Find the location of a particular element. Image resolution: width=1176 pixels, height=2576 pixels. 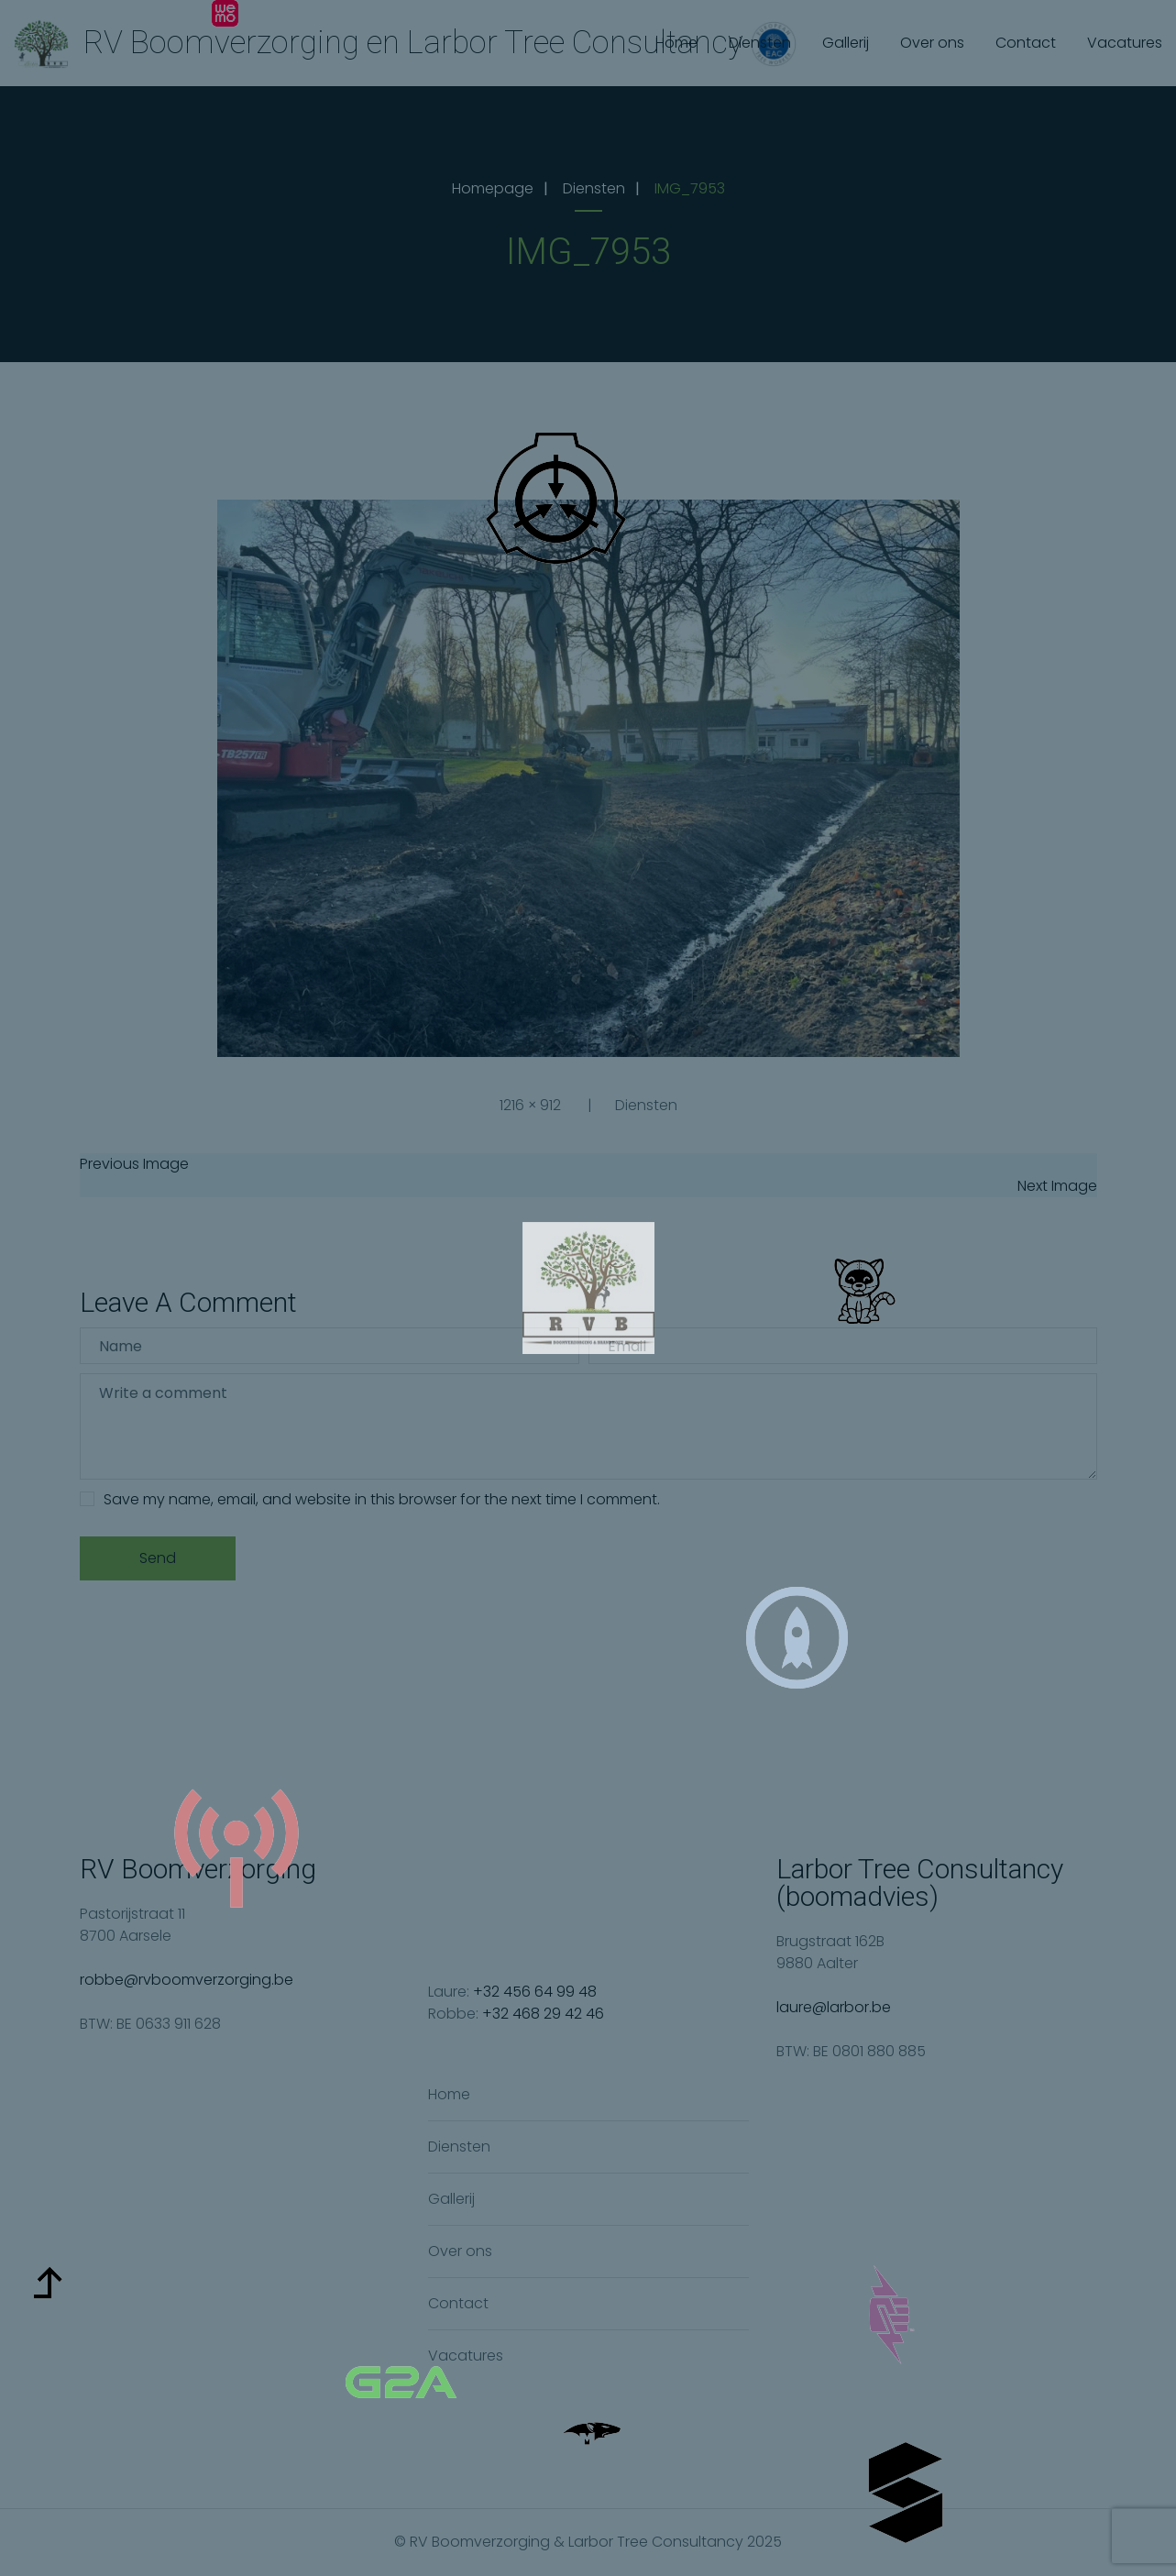

open Spark AR Studio application is located at coordinates (906, 2493).